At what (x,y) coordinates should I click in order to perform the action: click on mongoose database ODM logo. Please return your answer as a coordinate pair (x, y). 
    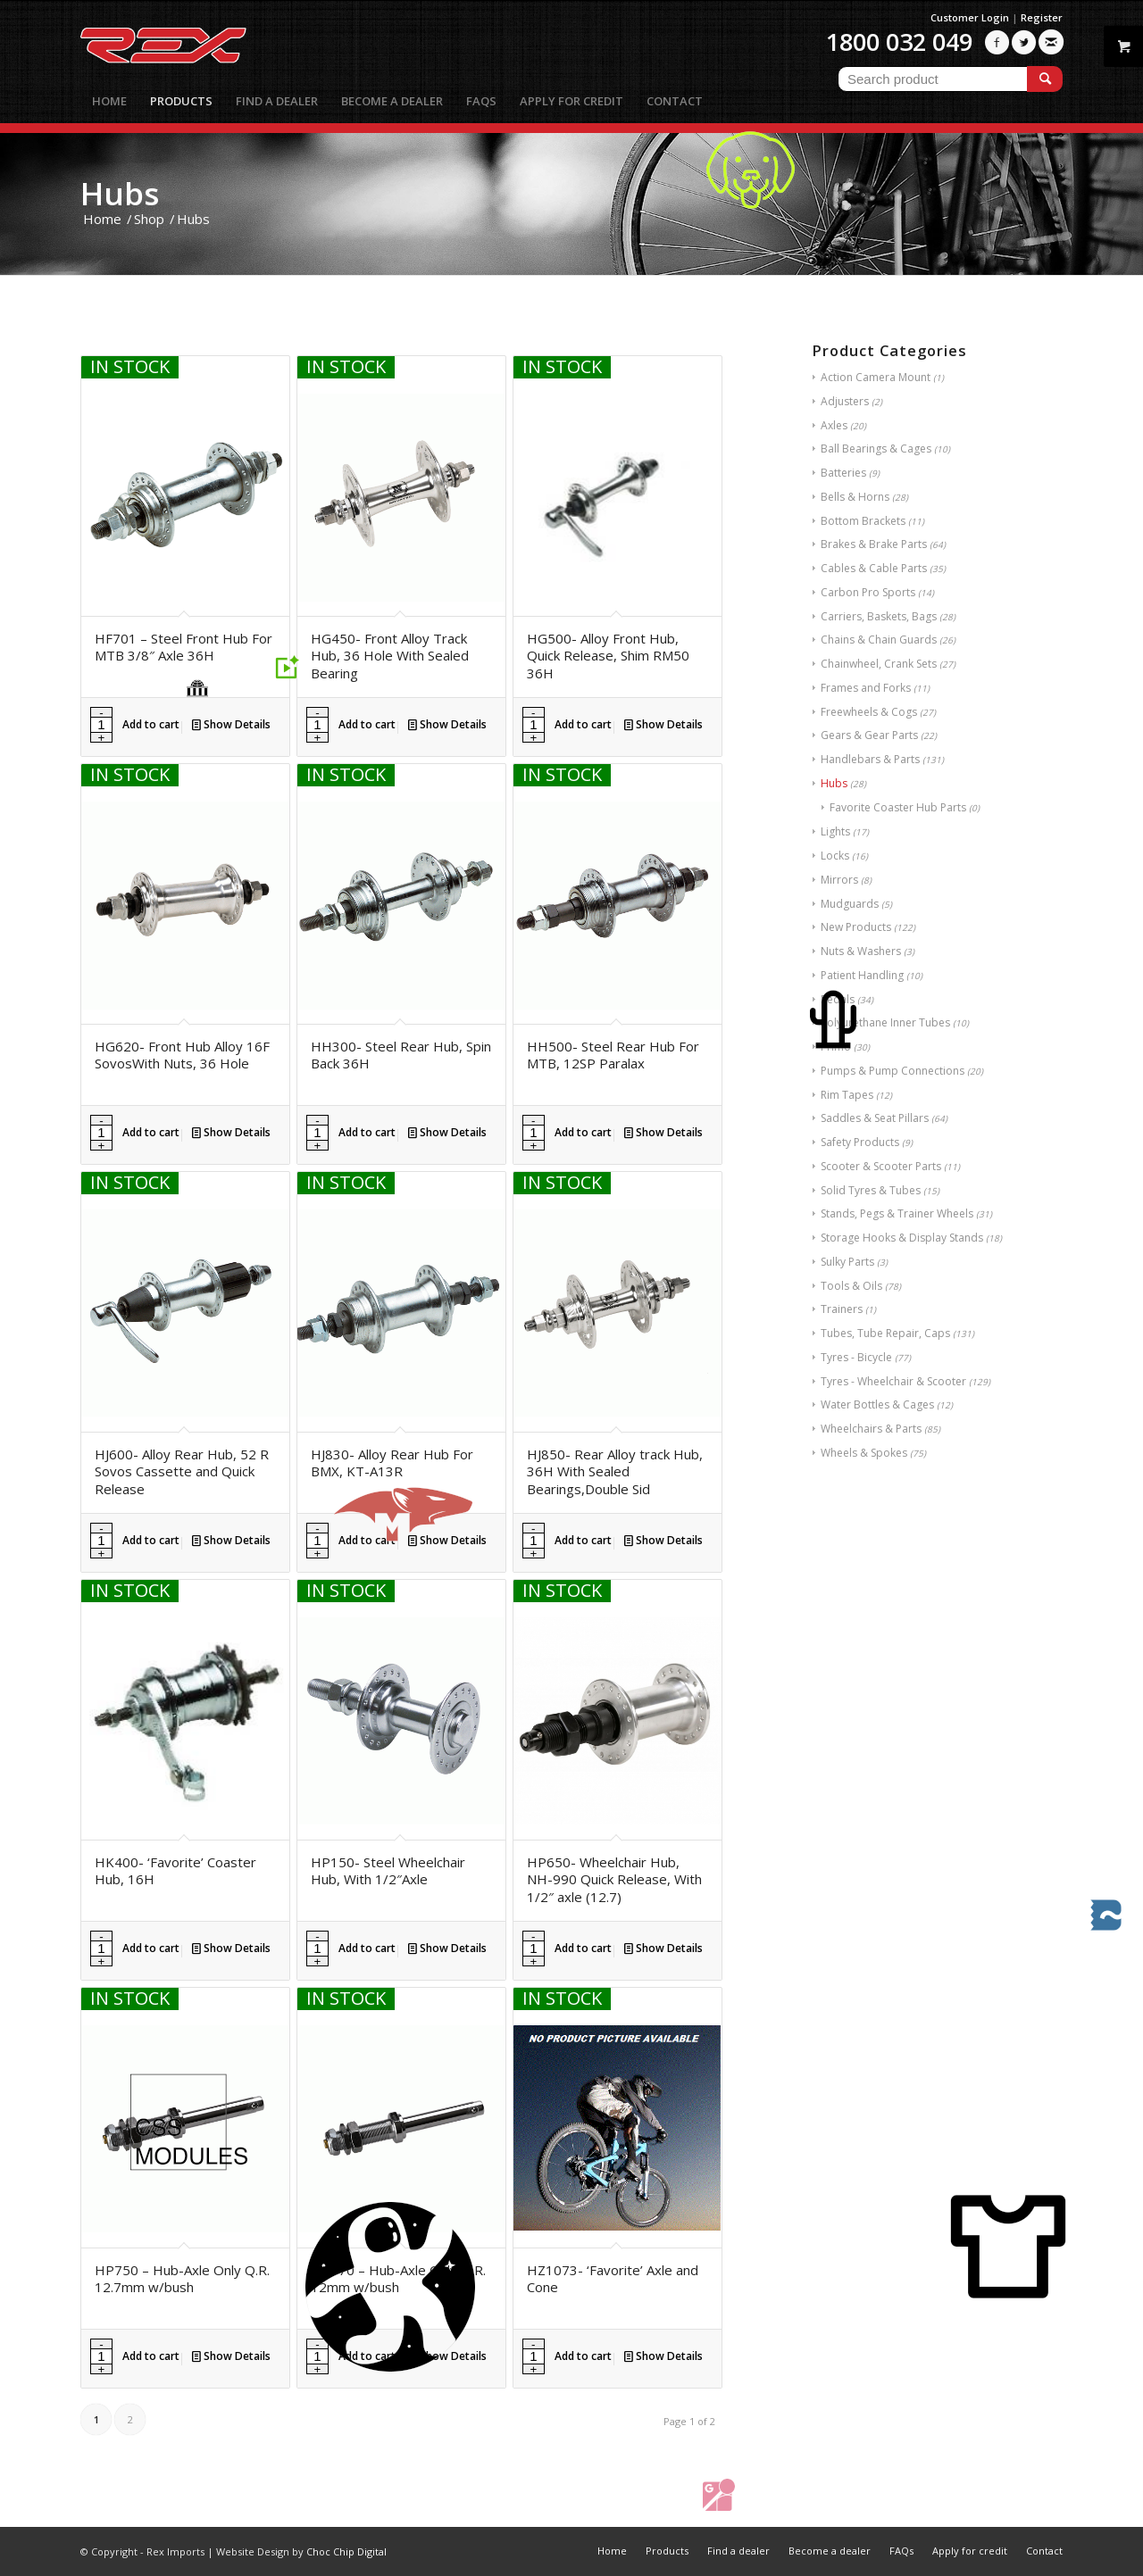
    Looking at the image, I should click on (403, 1514).